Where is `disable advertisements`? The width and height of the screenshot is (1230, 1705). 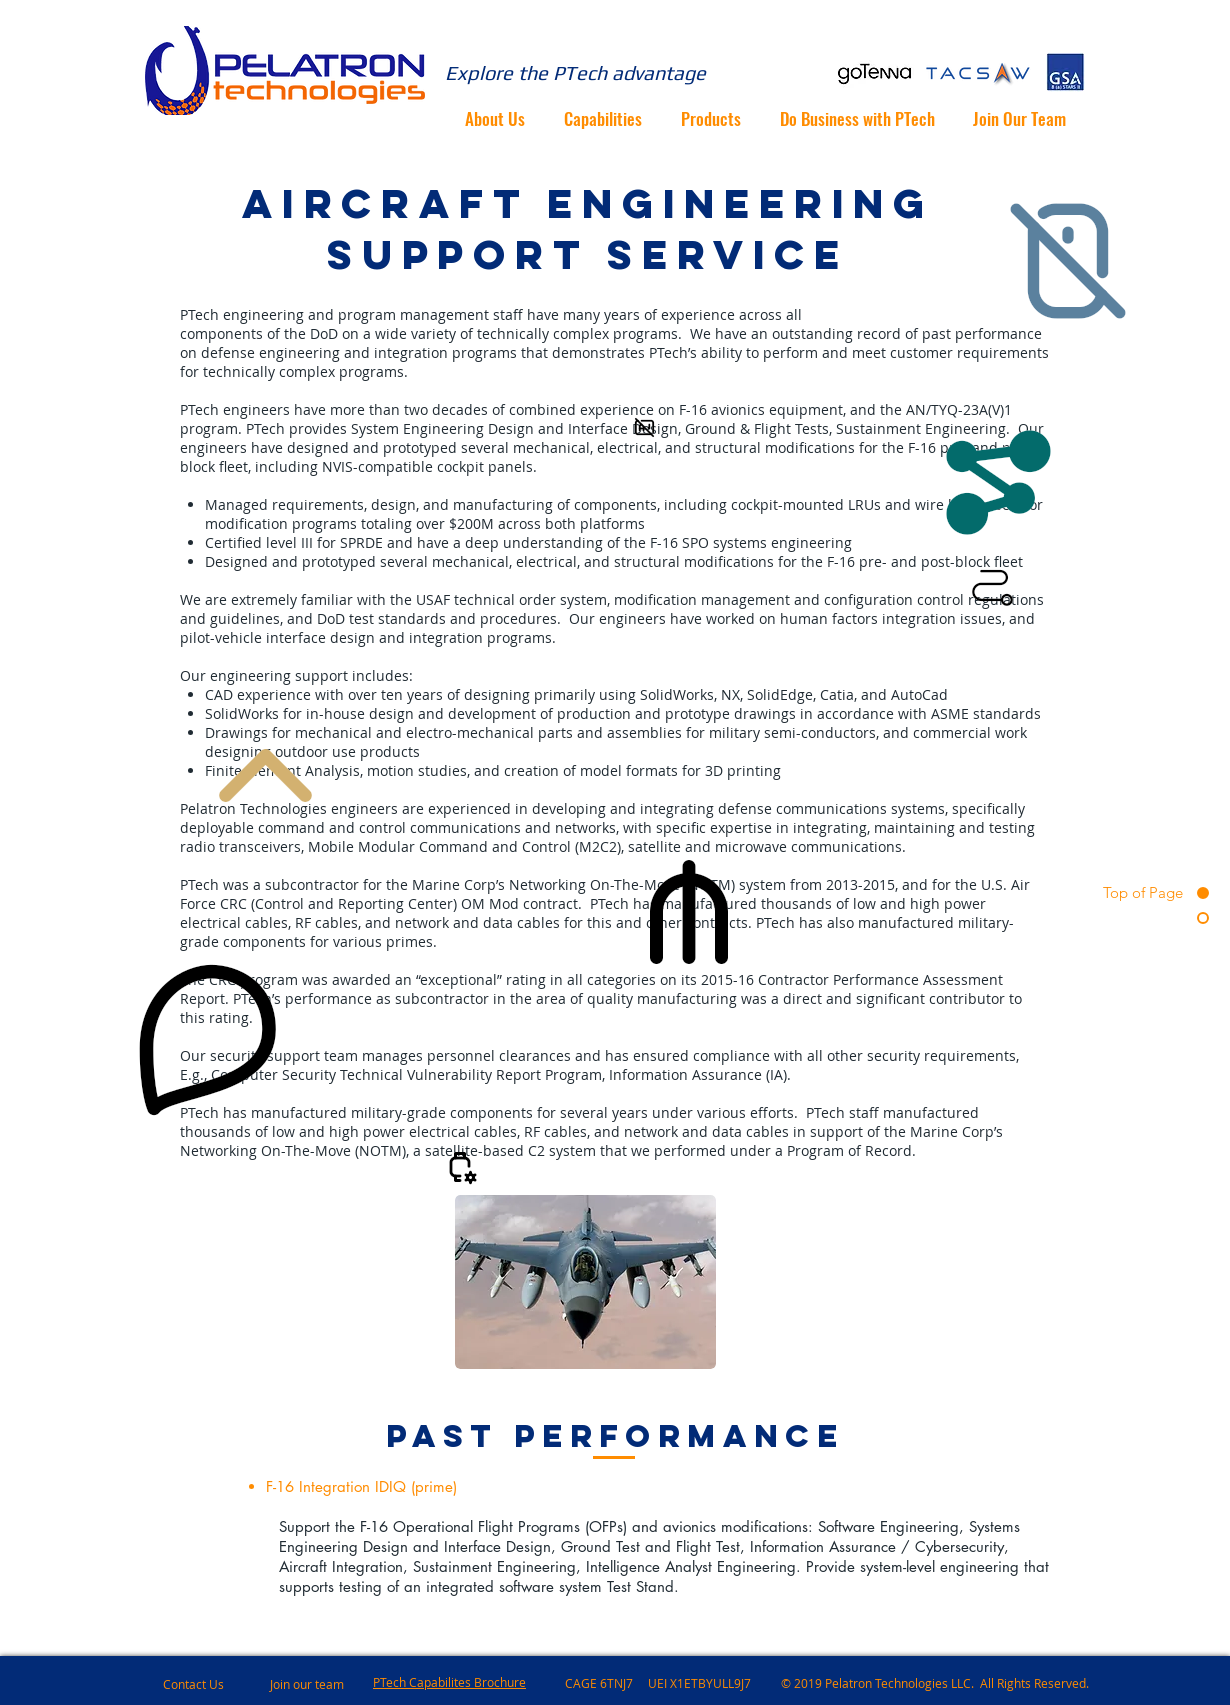 disable advertisements is located at coordinates (644, 427).